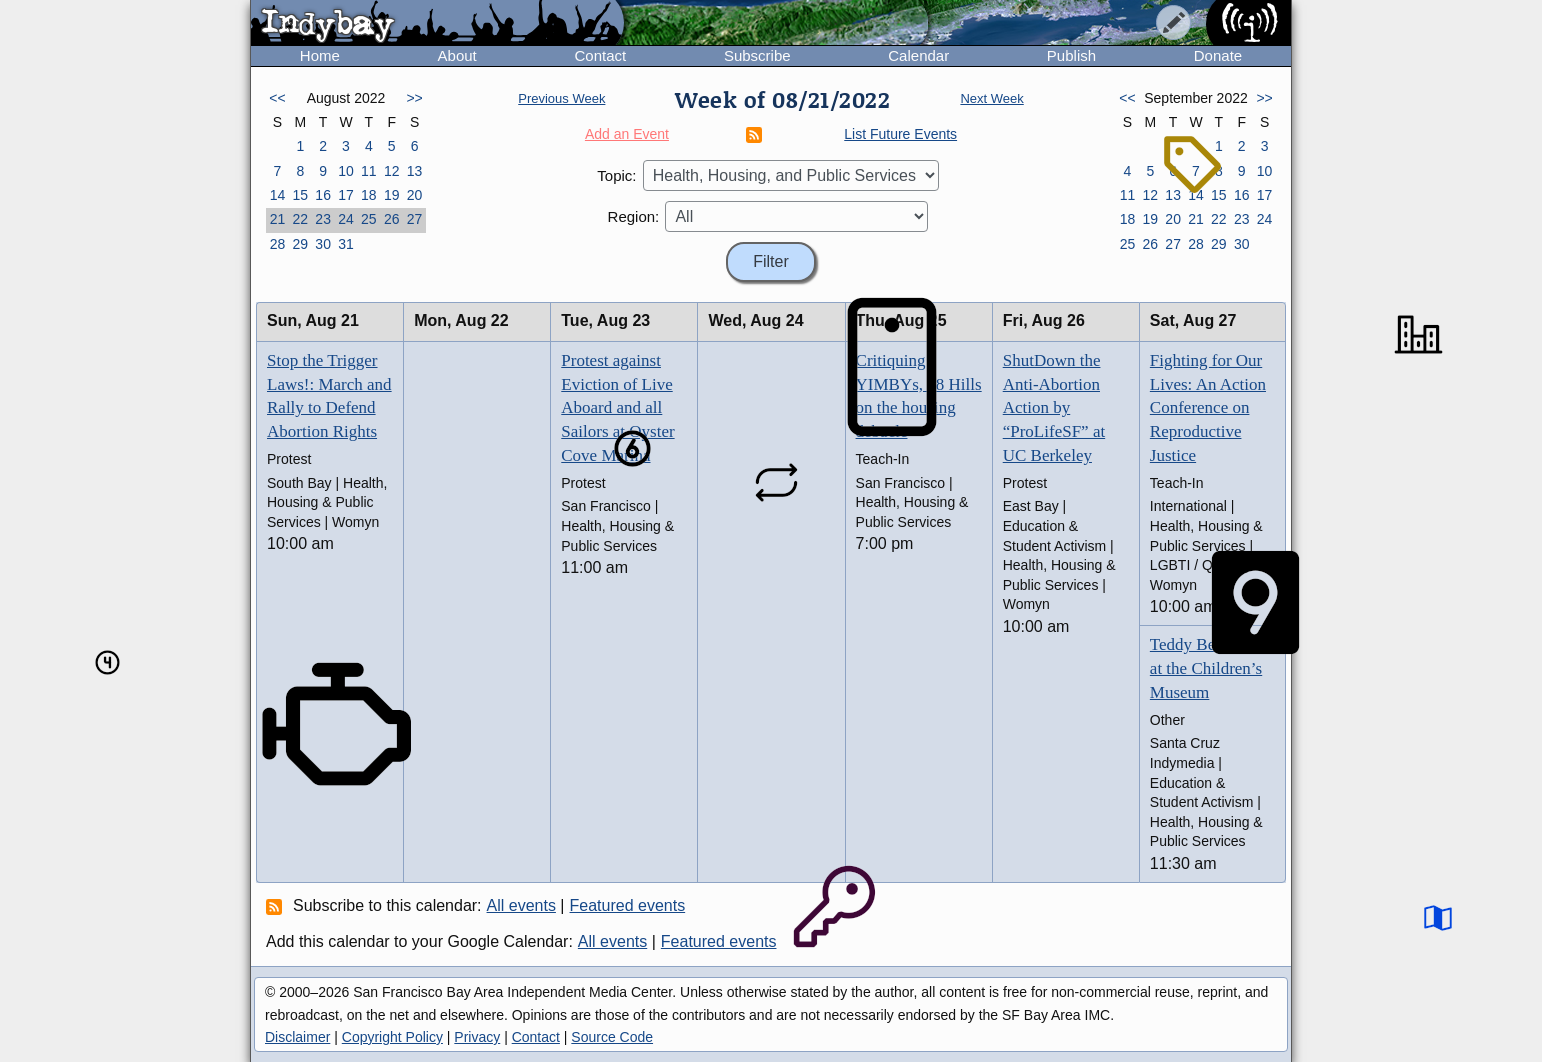 Image resolution: width=1542 pixels, height=1062 pixels. What do you see at coordinates (107, 662) in the screenshot?
I see `step 4 in a multi-step process` at bounding box center [107, 662].